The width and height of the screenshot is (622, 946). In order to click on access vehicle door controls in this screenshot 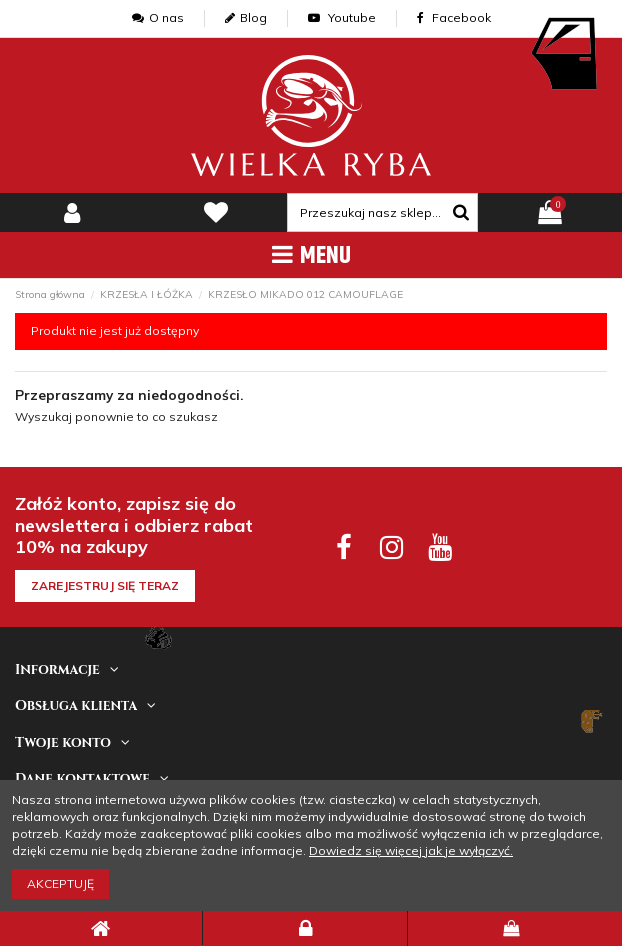, I will do `click(566, 53)`.